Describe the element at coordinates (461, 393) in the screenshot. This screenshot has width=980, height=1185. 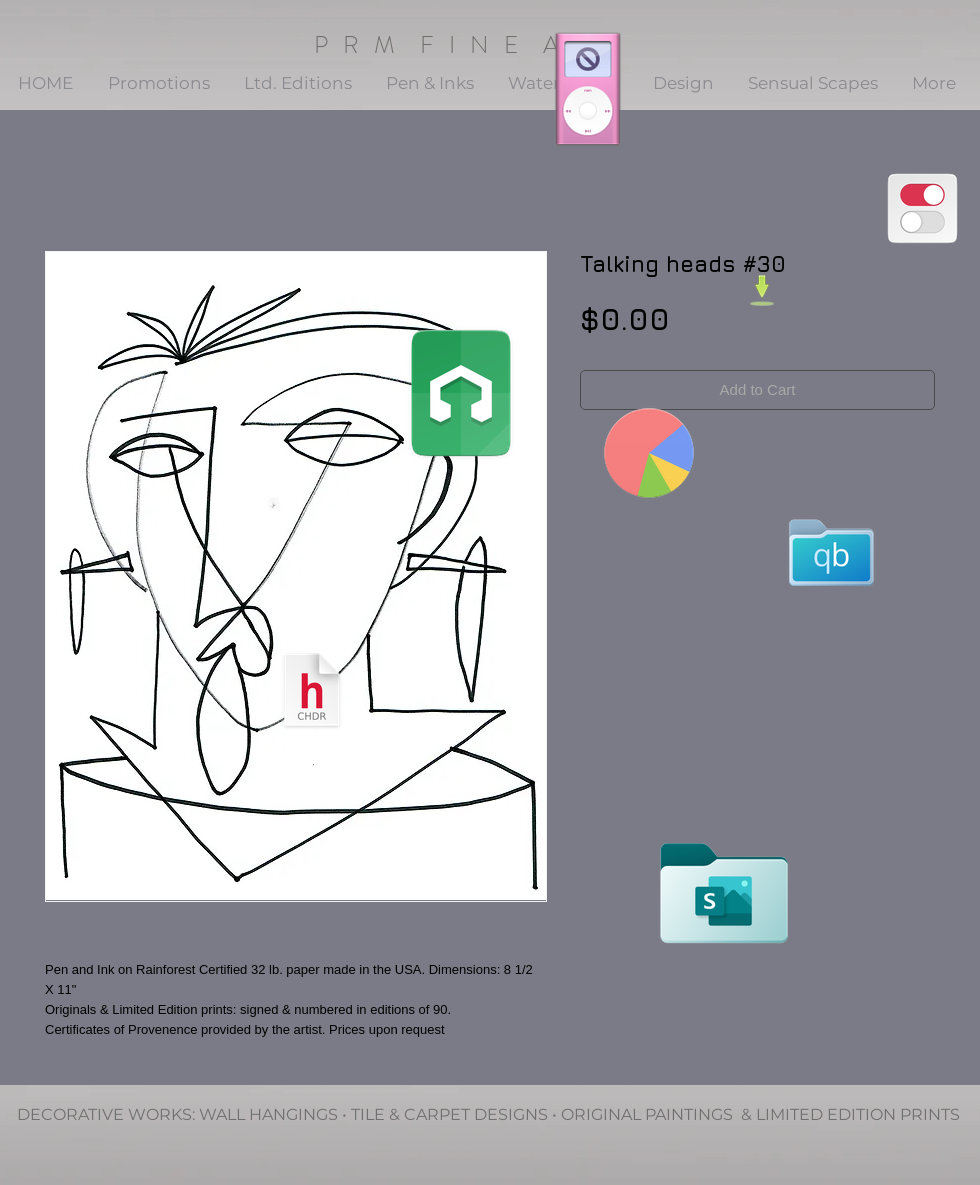
I see `an LMMS music project file` at that location.